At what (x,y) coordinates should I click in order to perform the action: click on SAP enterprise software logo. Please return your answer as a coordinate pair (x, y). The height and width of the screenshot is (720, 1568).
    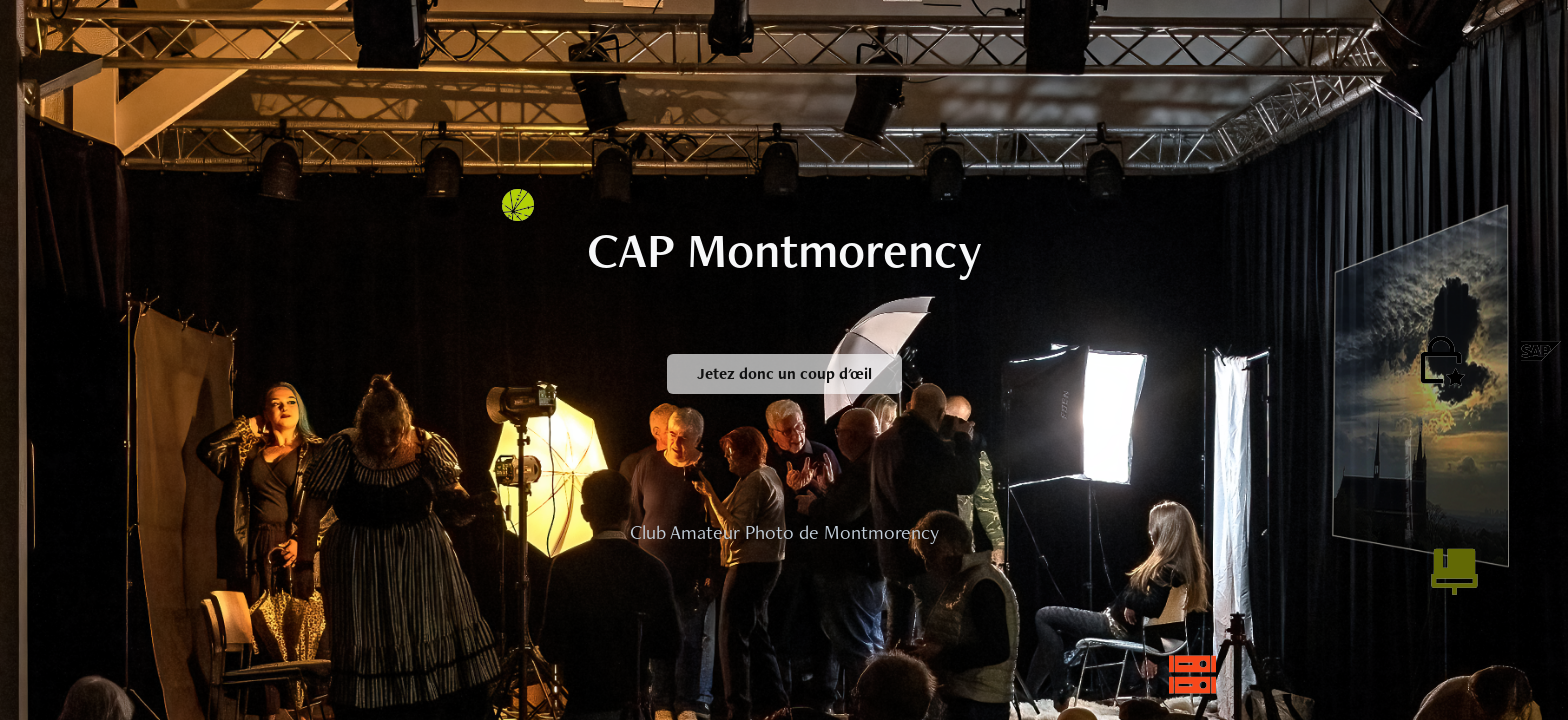
    Looking at the image, I should click on (1541, 351).